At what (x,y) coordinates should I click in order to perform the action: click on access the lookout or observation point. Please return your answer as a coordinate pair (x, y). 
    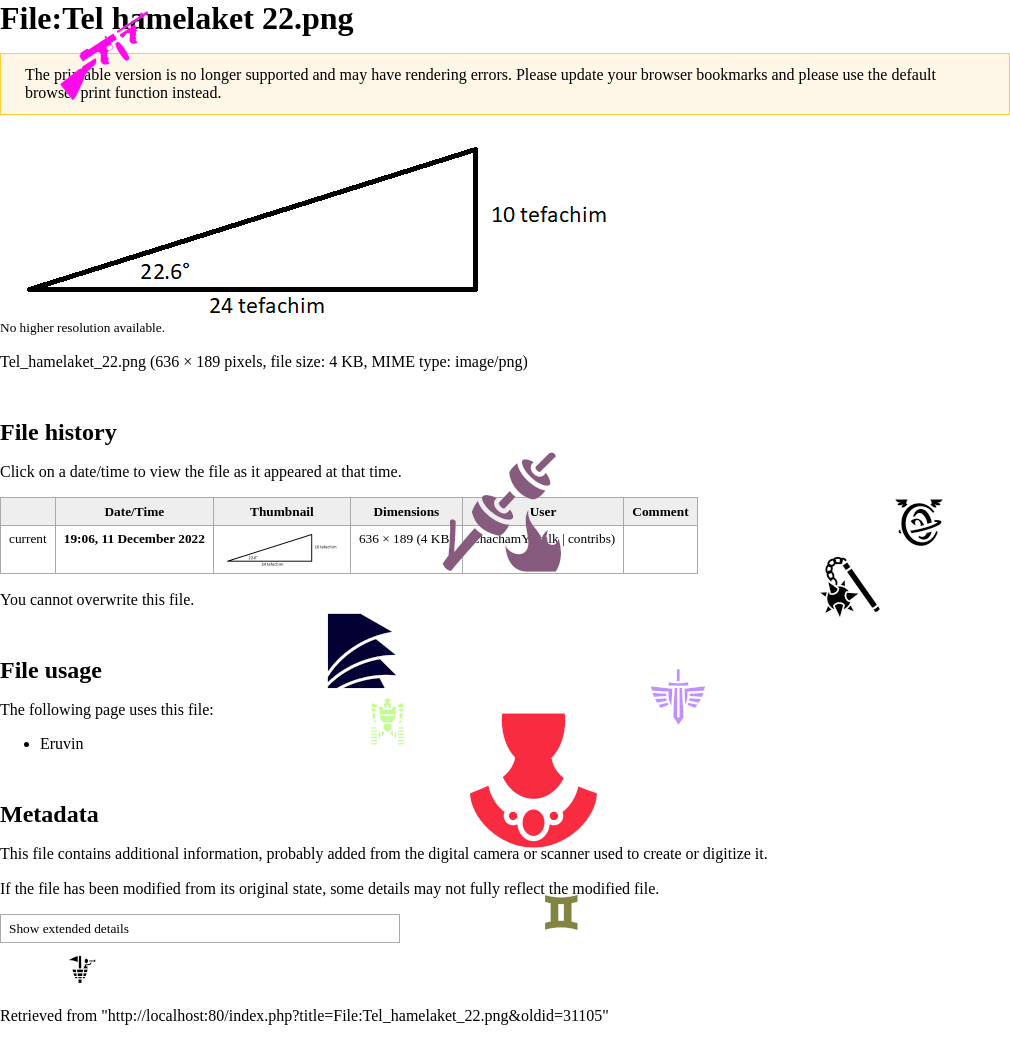
    Looking at the image, I should click on (82, 969).